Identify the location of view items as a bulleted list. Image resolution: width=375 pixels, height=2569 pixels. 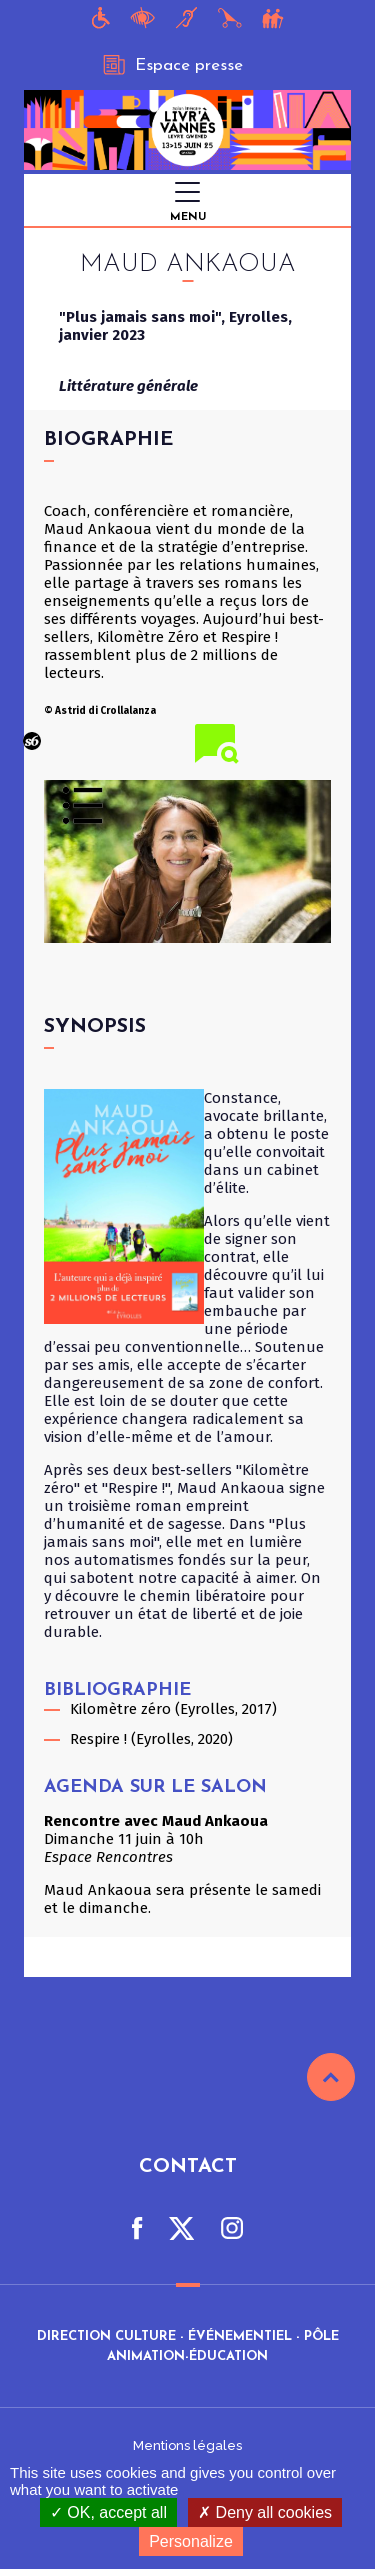
(82, 805).